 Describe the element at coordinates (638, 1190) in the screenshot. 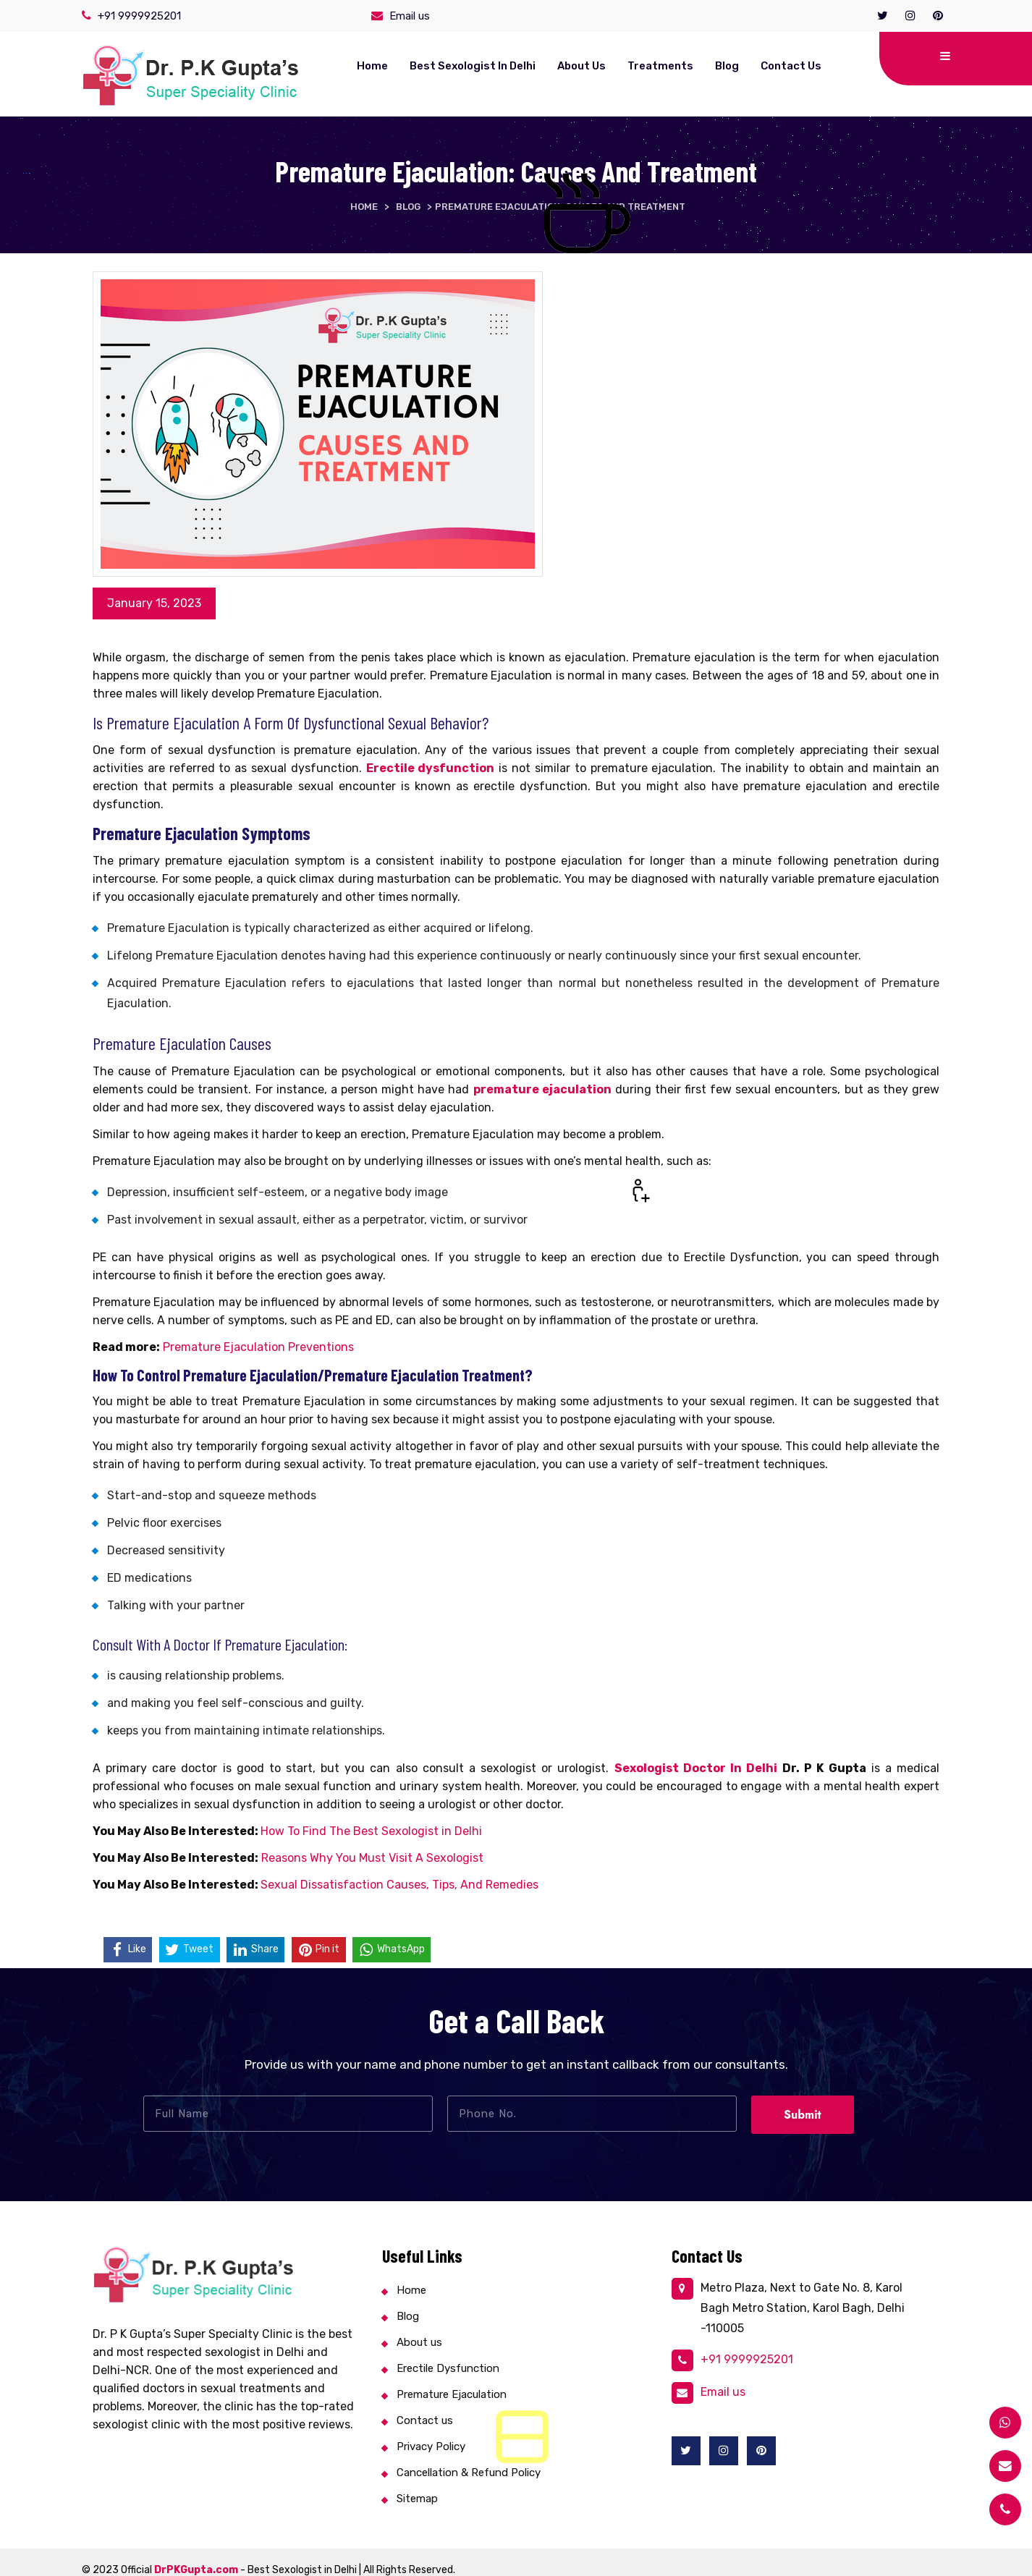

I see `add a new user or contact` at that location.